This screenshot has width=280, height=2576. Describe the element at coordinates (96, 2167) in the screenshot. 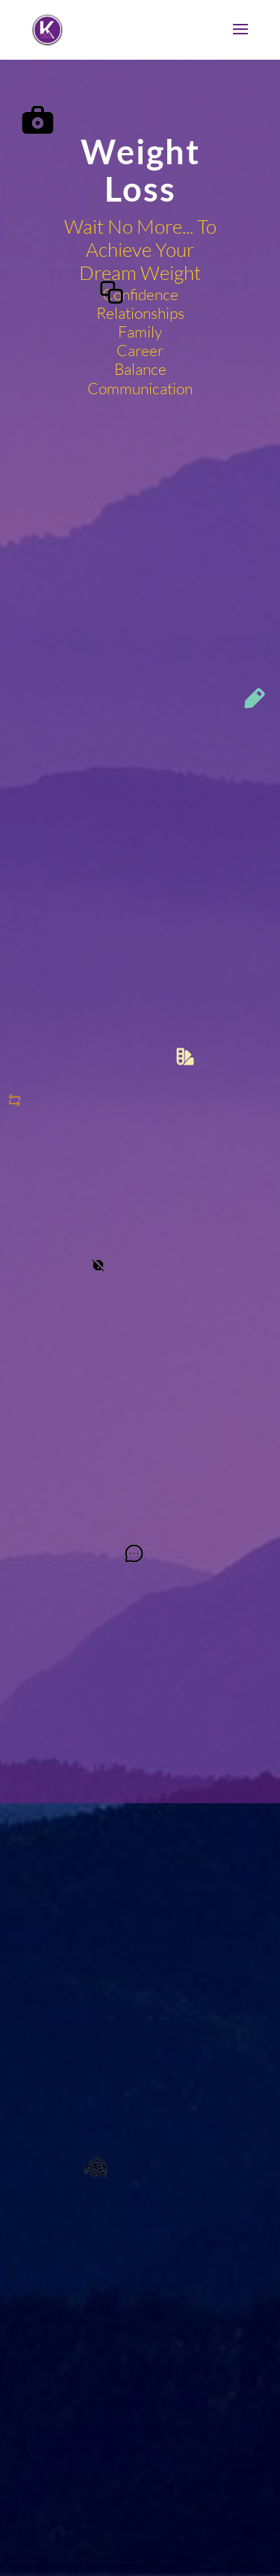

I see `access farm or agricultural features` at that location.